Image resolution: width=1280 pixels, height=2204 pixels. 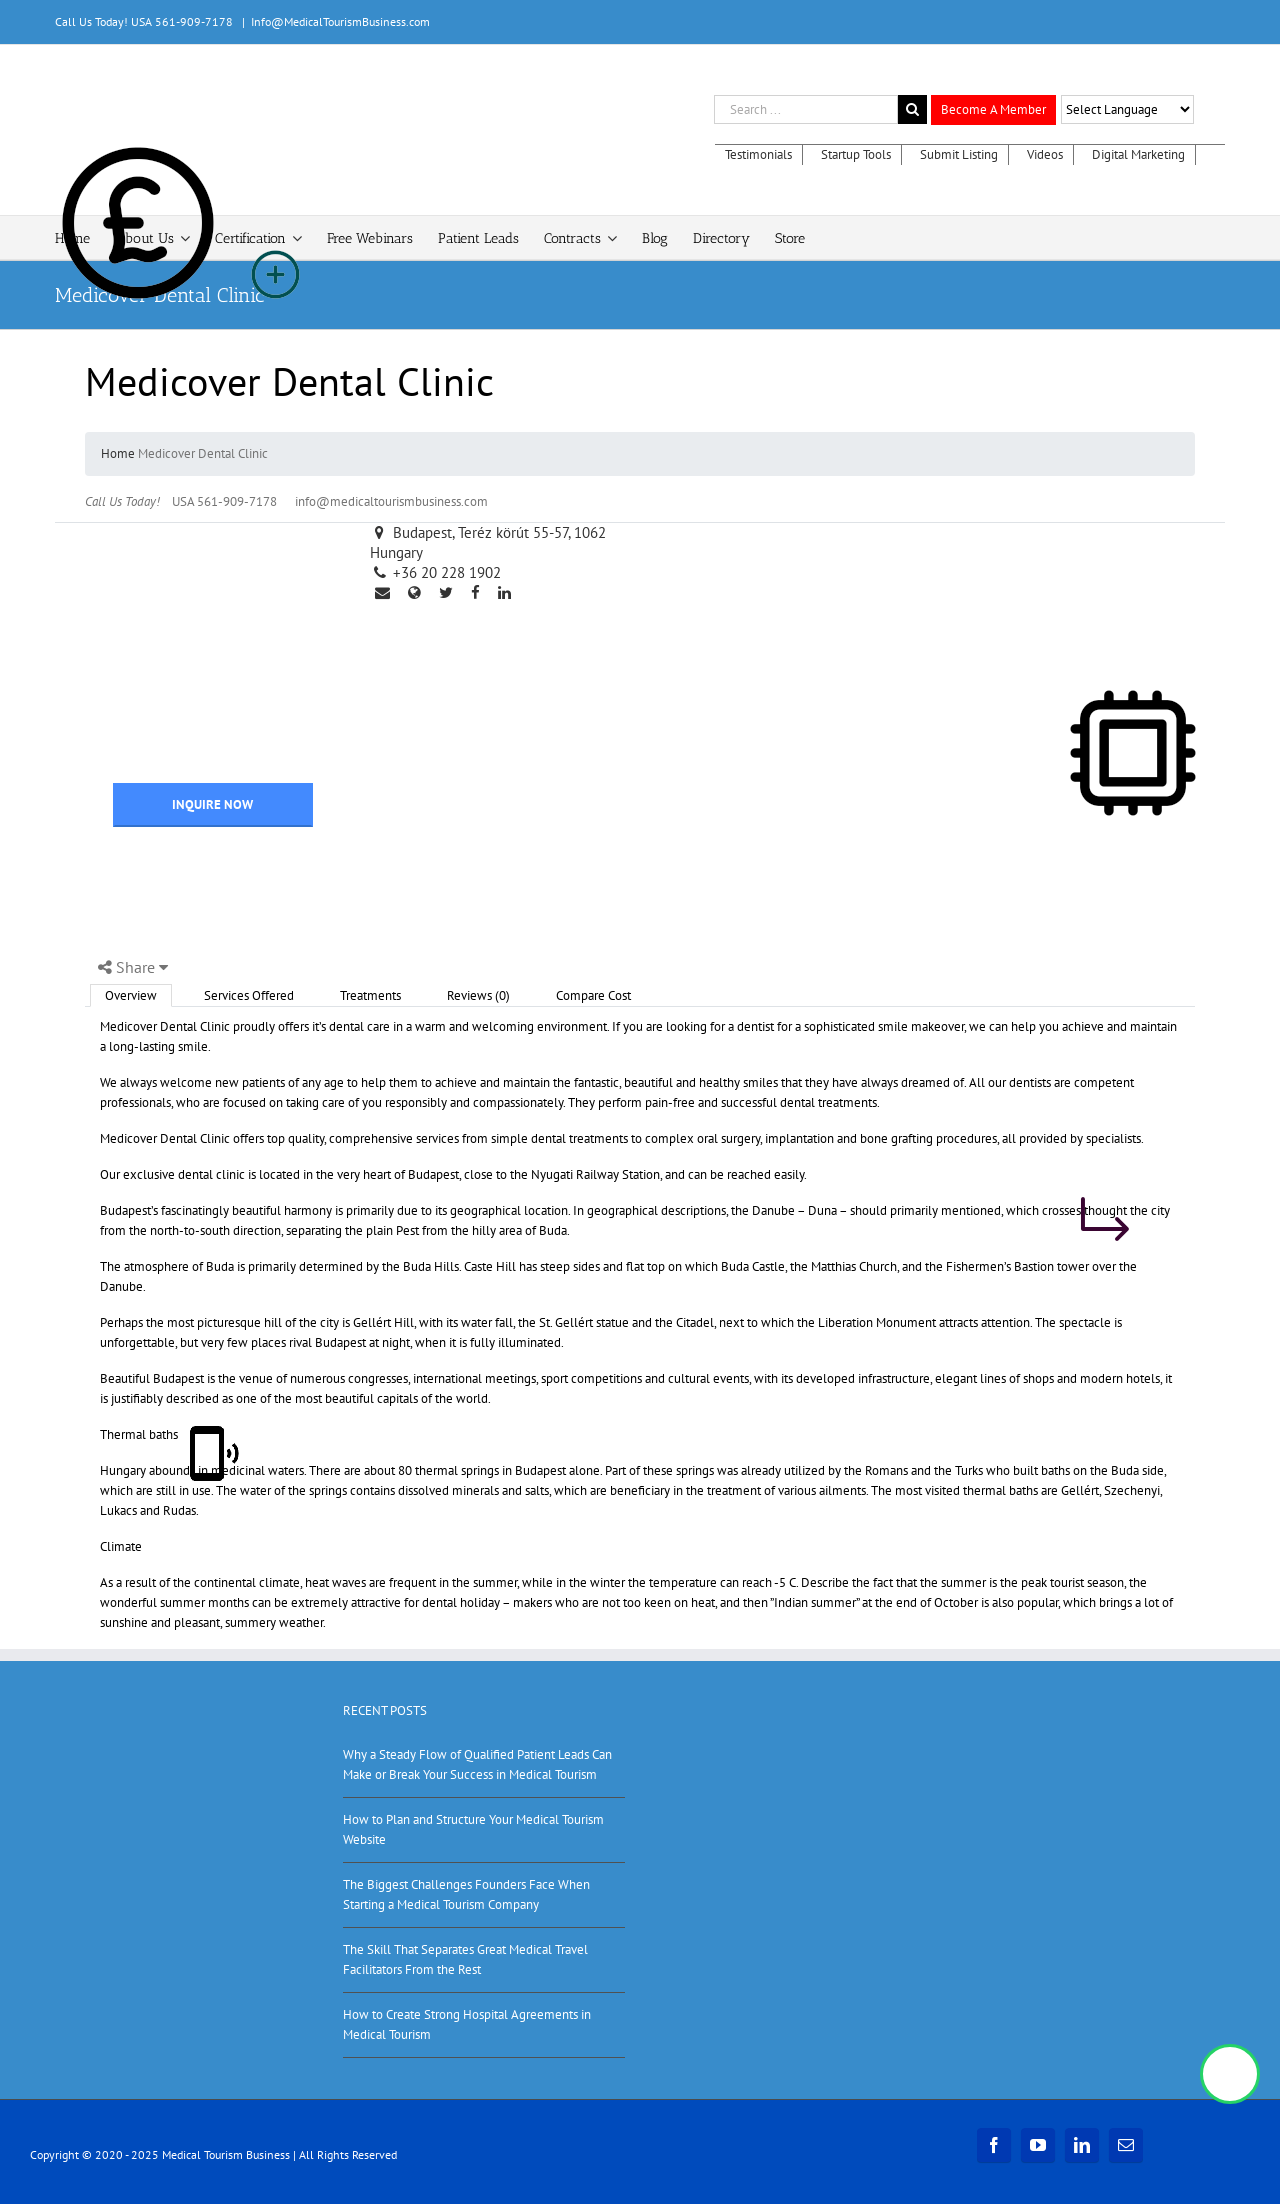 What do you see at coordinates (138, 223) in the screenshot?
I see `view balance in british pounds` at bounding box center [138, 223].